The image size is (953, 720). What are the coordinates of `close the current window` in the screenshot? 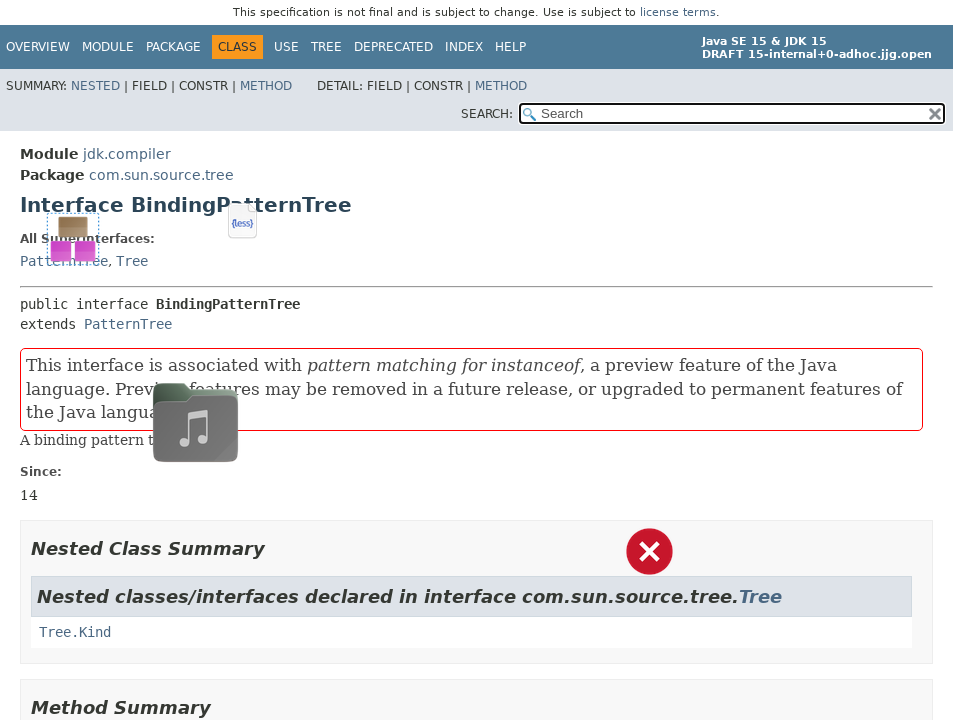 It's located at (649, 551).